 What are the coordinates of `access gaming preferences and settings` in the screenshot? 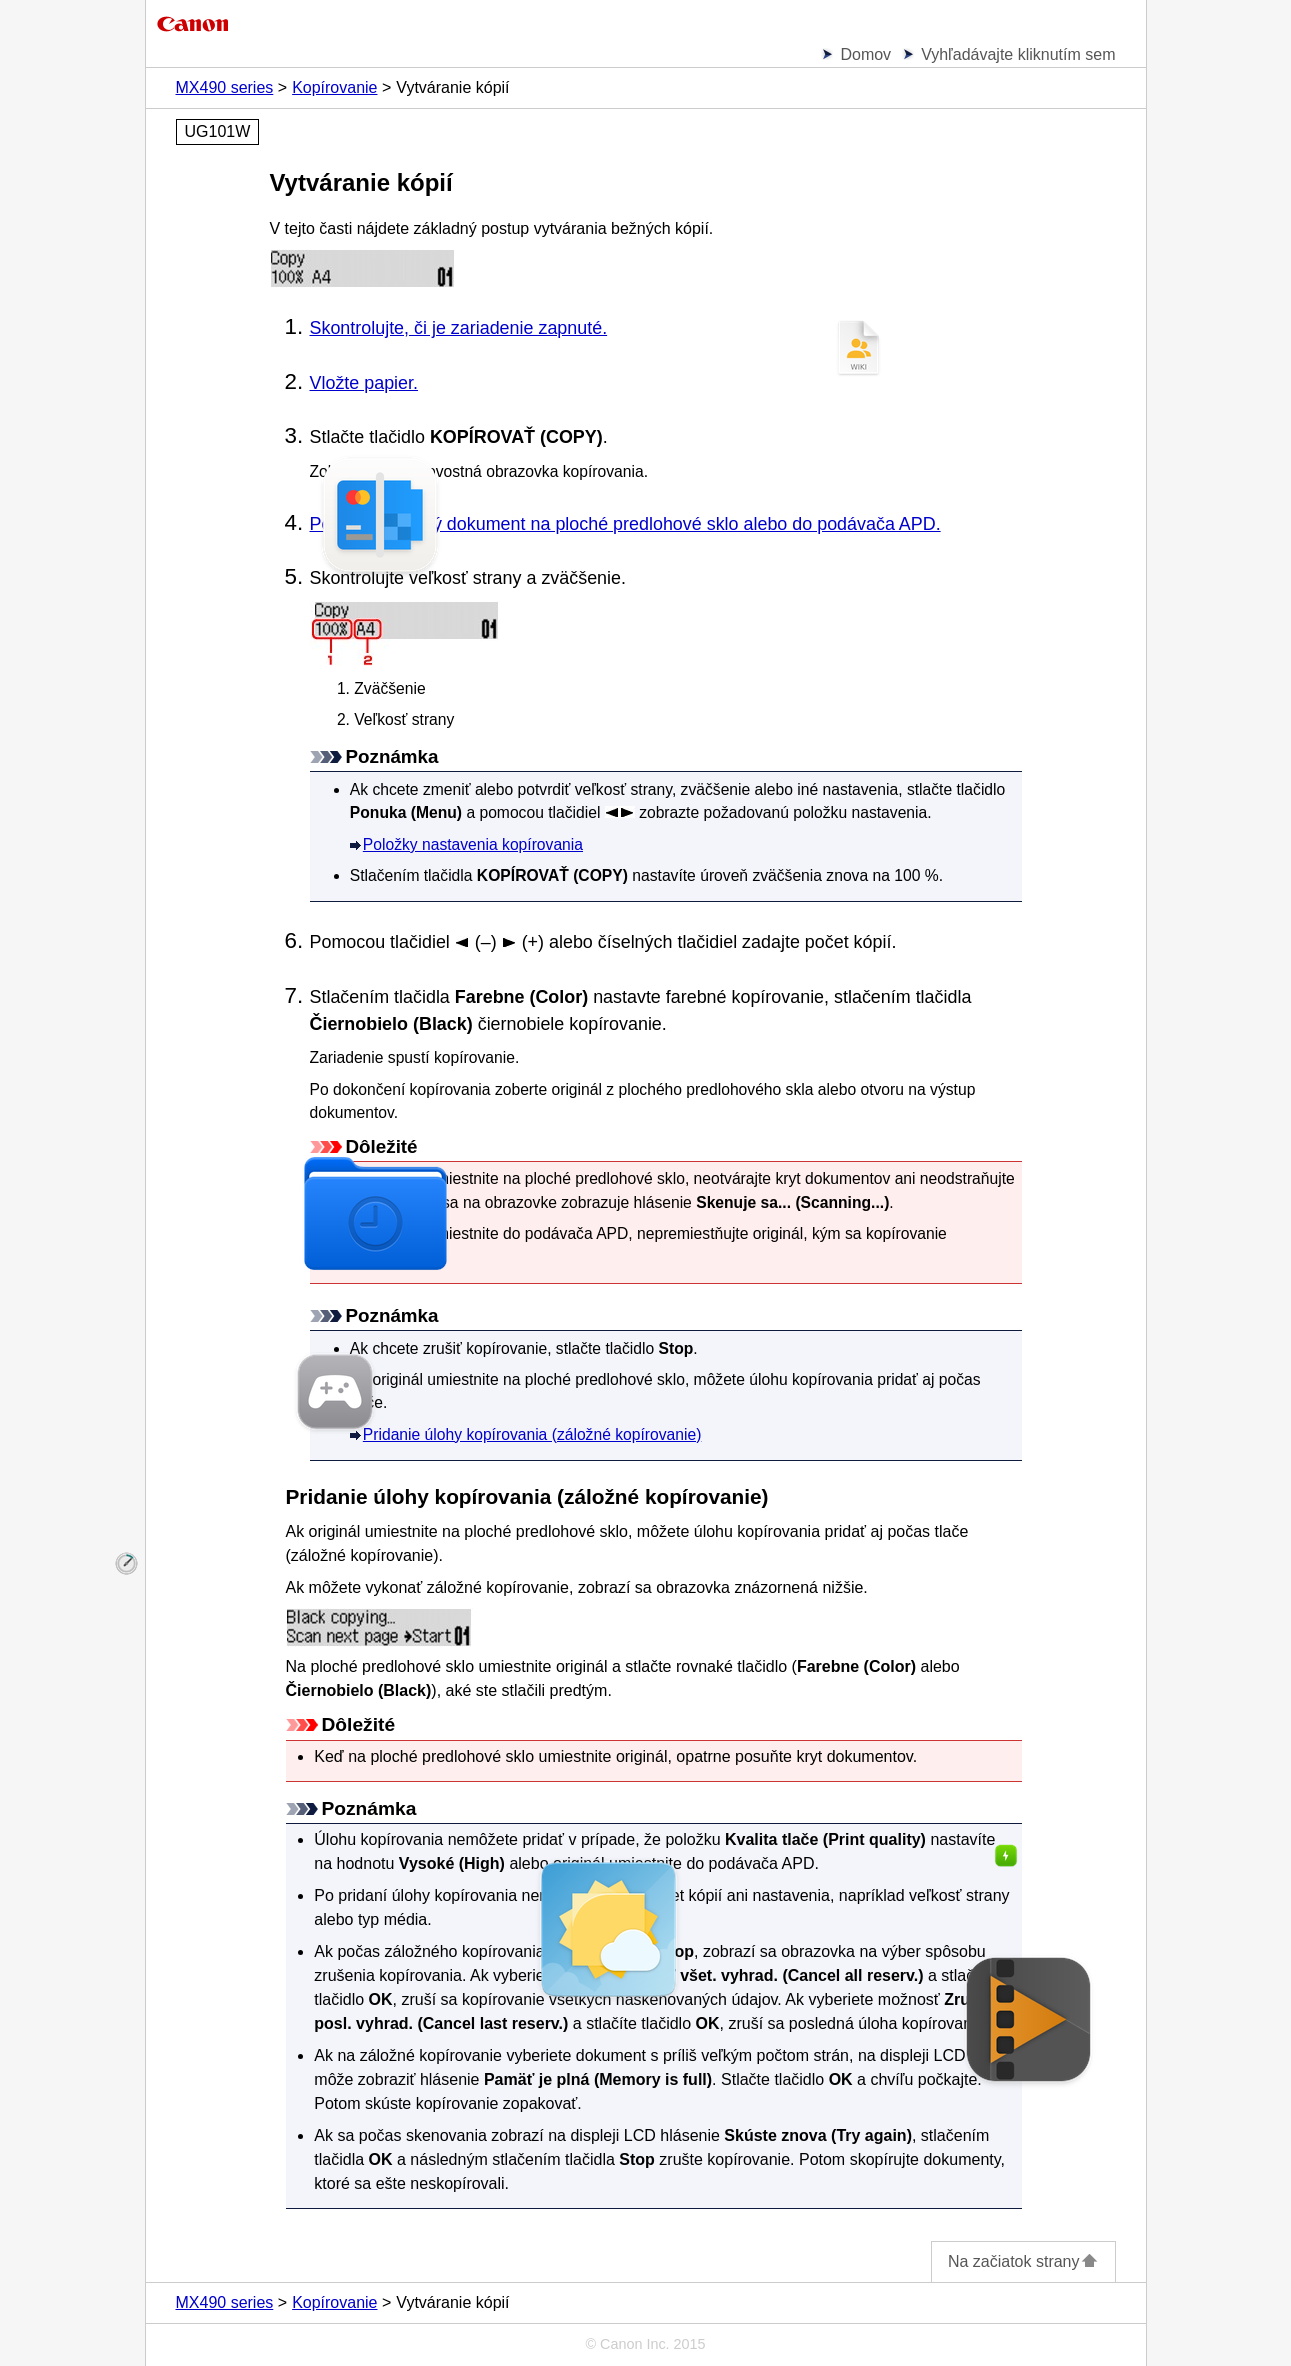 It's located at (335, 1393).